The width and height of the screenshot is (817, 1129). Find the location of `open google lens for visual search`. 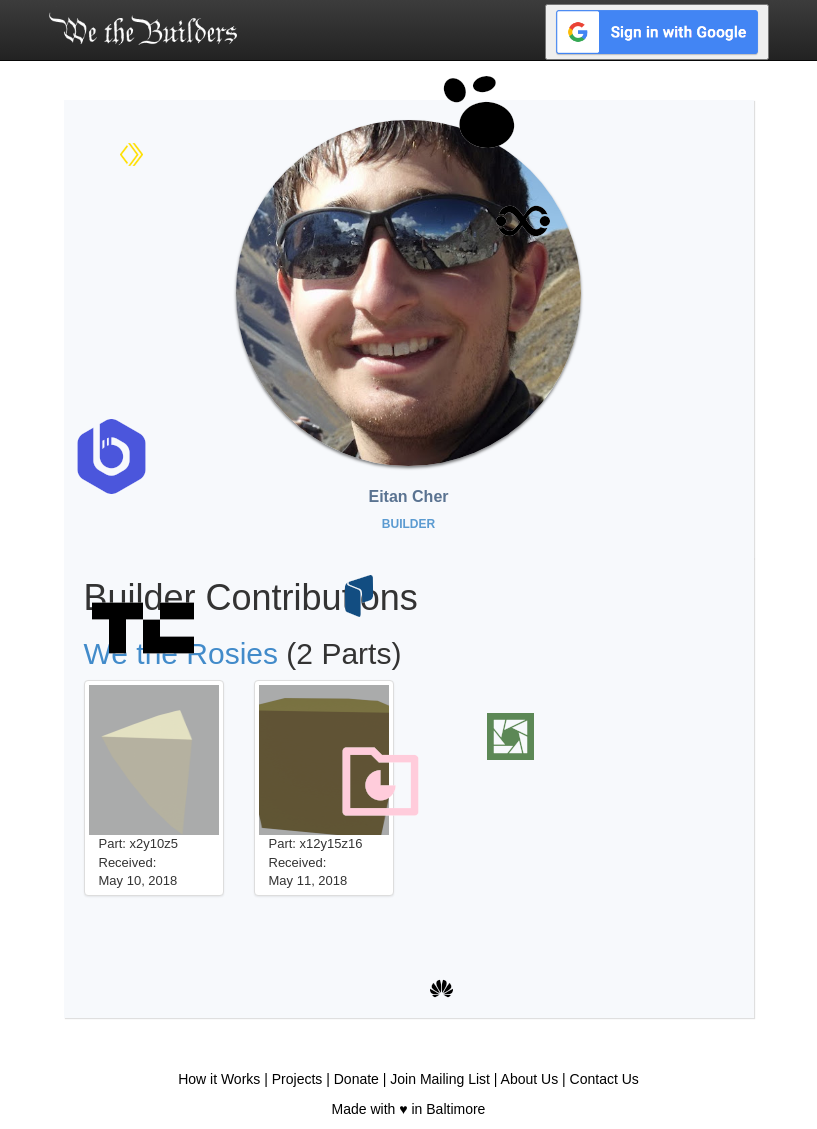

open google lens for visual search is located at coordinates (510, 736).